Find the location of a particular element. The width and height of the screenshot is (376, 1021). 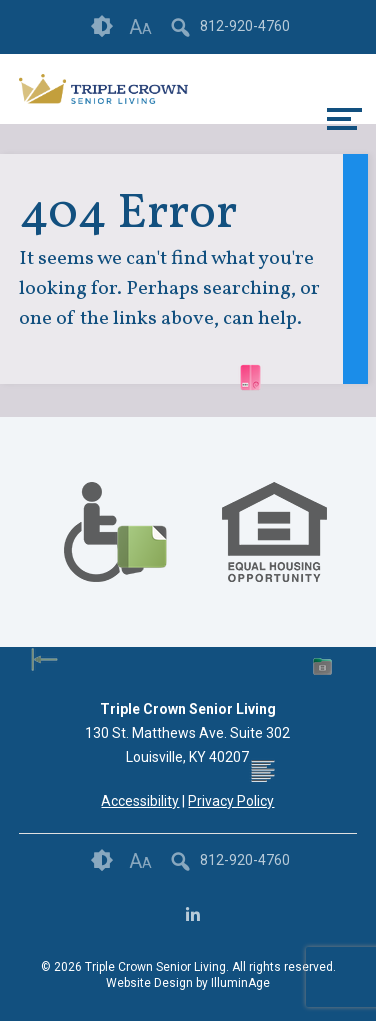

change desktop wallpaper settings is located at coordinates (142, 545).